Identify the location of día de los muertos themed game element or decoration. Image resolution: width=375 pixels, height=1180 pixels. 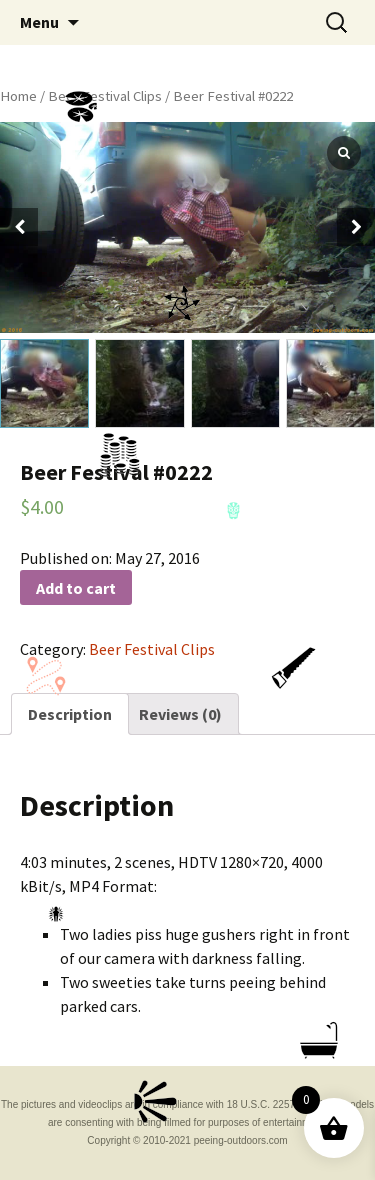
(233, 510).